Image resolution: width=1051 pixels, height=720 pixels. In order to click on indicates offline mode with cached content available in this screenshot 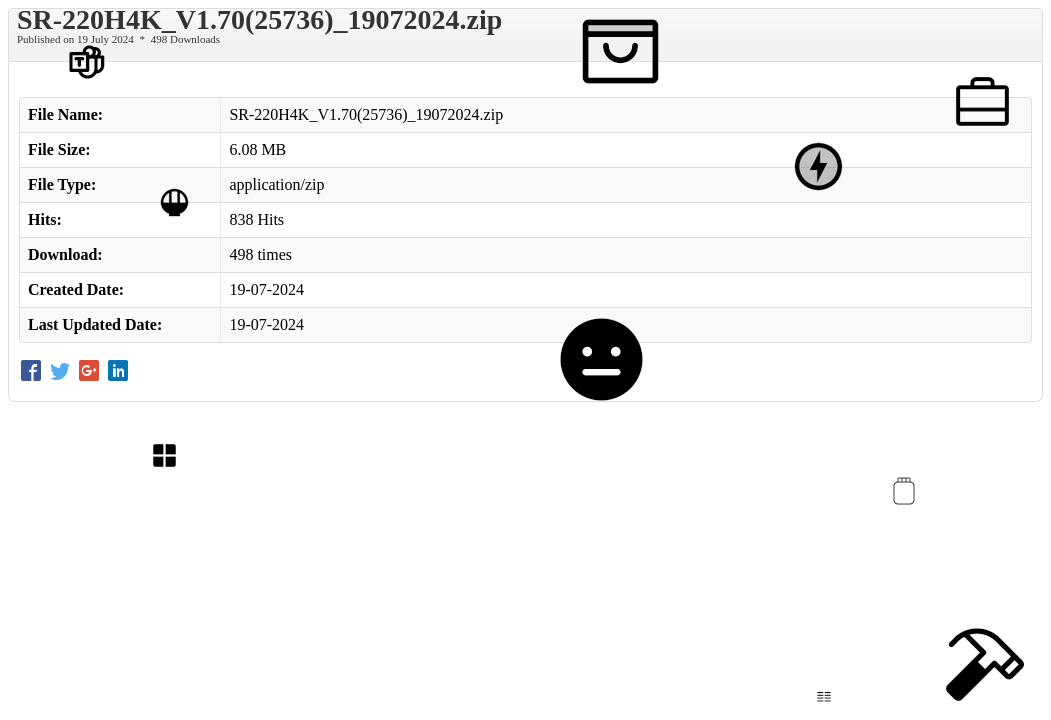, I will do `click(818, 166)`.